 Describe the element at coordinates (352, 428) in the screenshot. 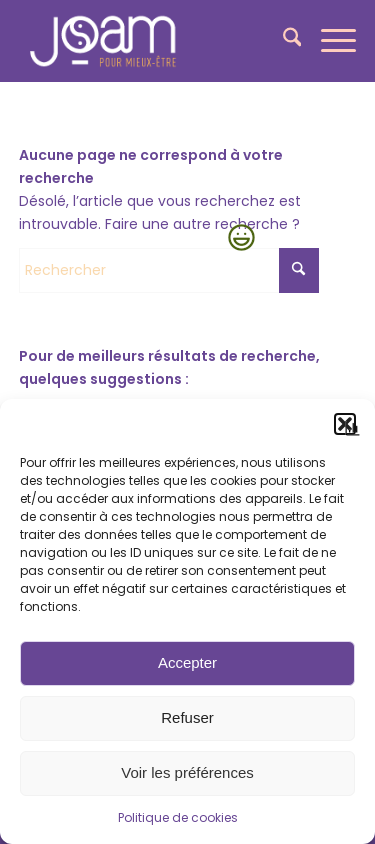

I see `view analytics or statistics` at that location.